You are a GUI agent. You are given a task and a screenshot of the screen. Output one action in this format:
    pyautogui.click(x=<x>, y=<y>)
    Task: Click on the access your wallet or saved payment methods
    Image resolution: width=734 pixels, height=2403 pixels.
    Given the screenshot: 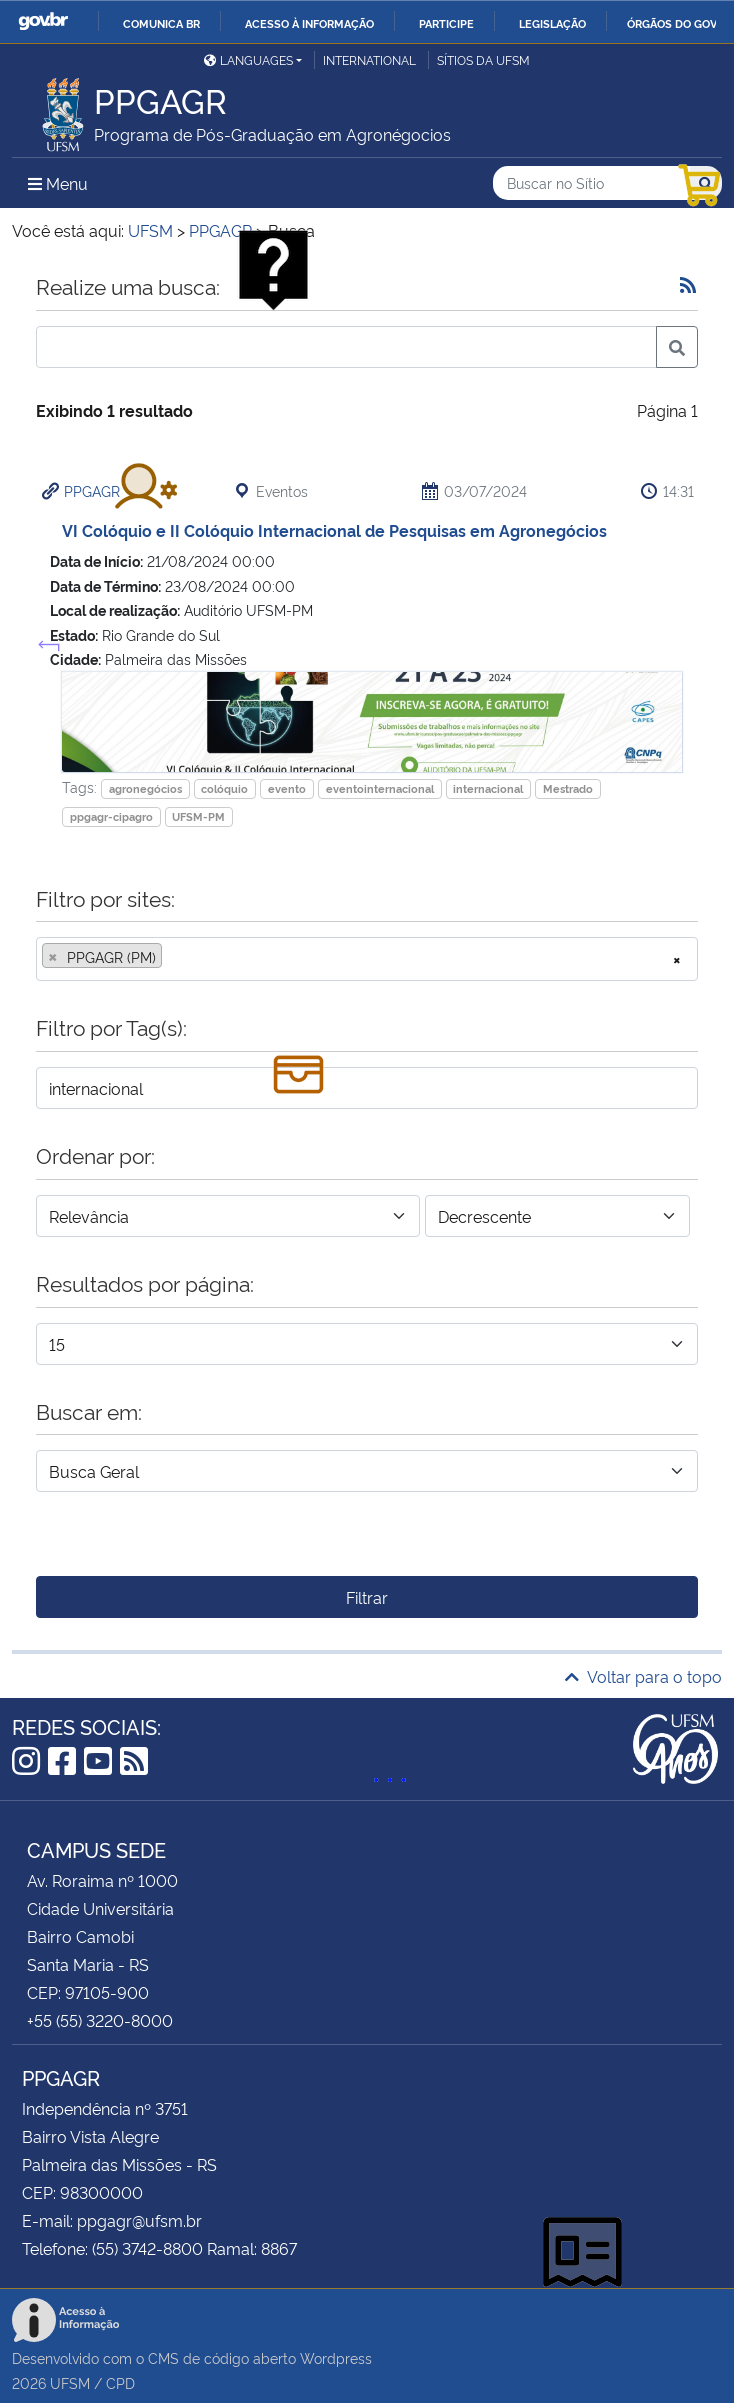 What is the action you would take?
    pyautogui.click(x=298, y=1074)
    